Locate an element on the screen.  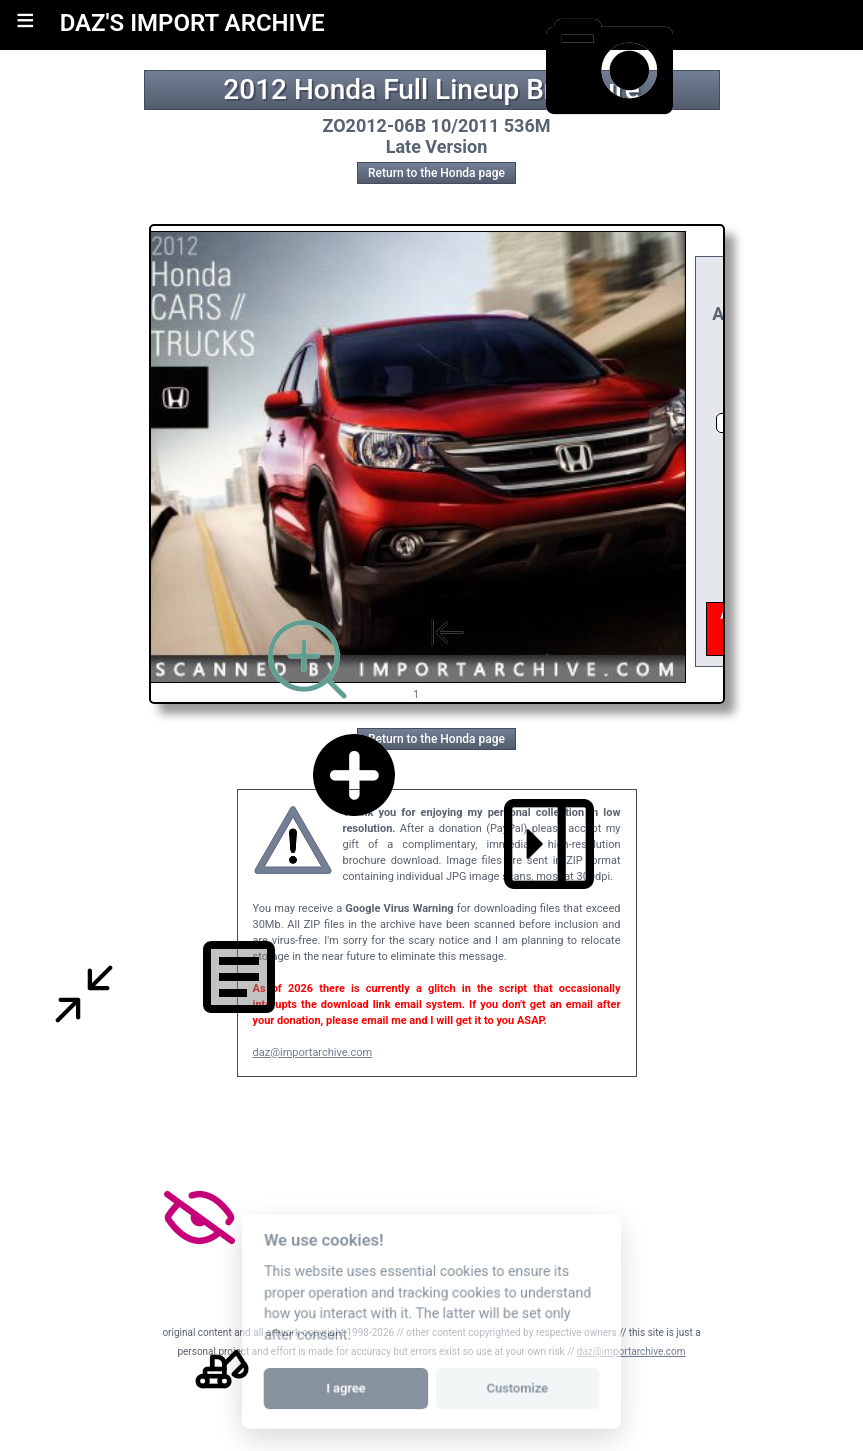
skip to the beginning of a track or playlist is located at coordinates (446, 632).